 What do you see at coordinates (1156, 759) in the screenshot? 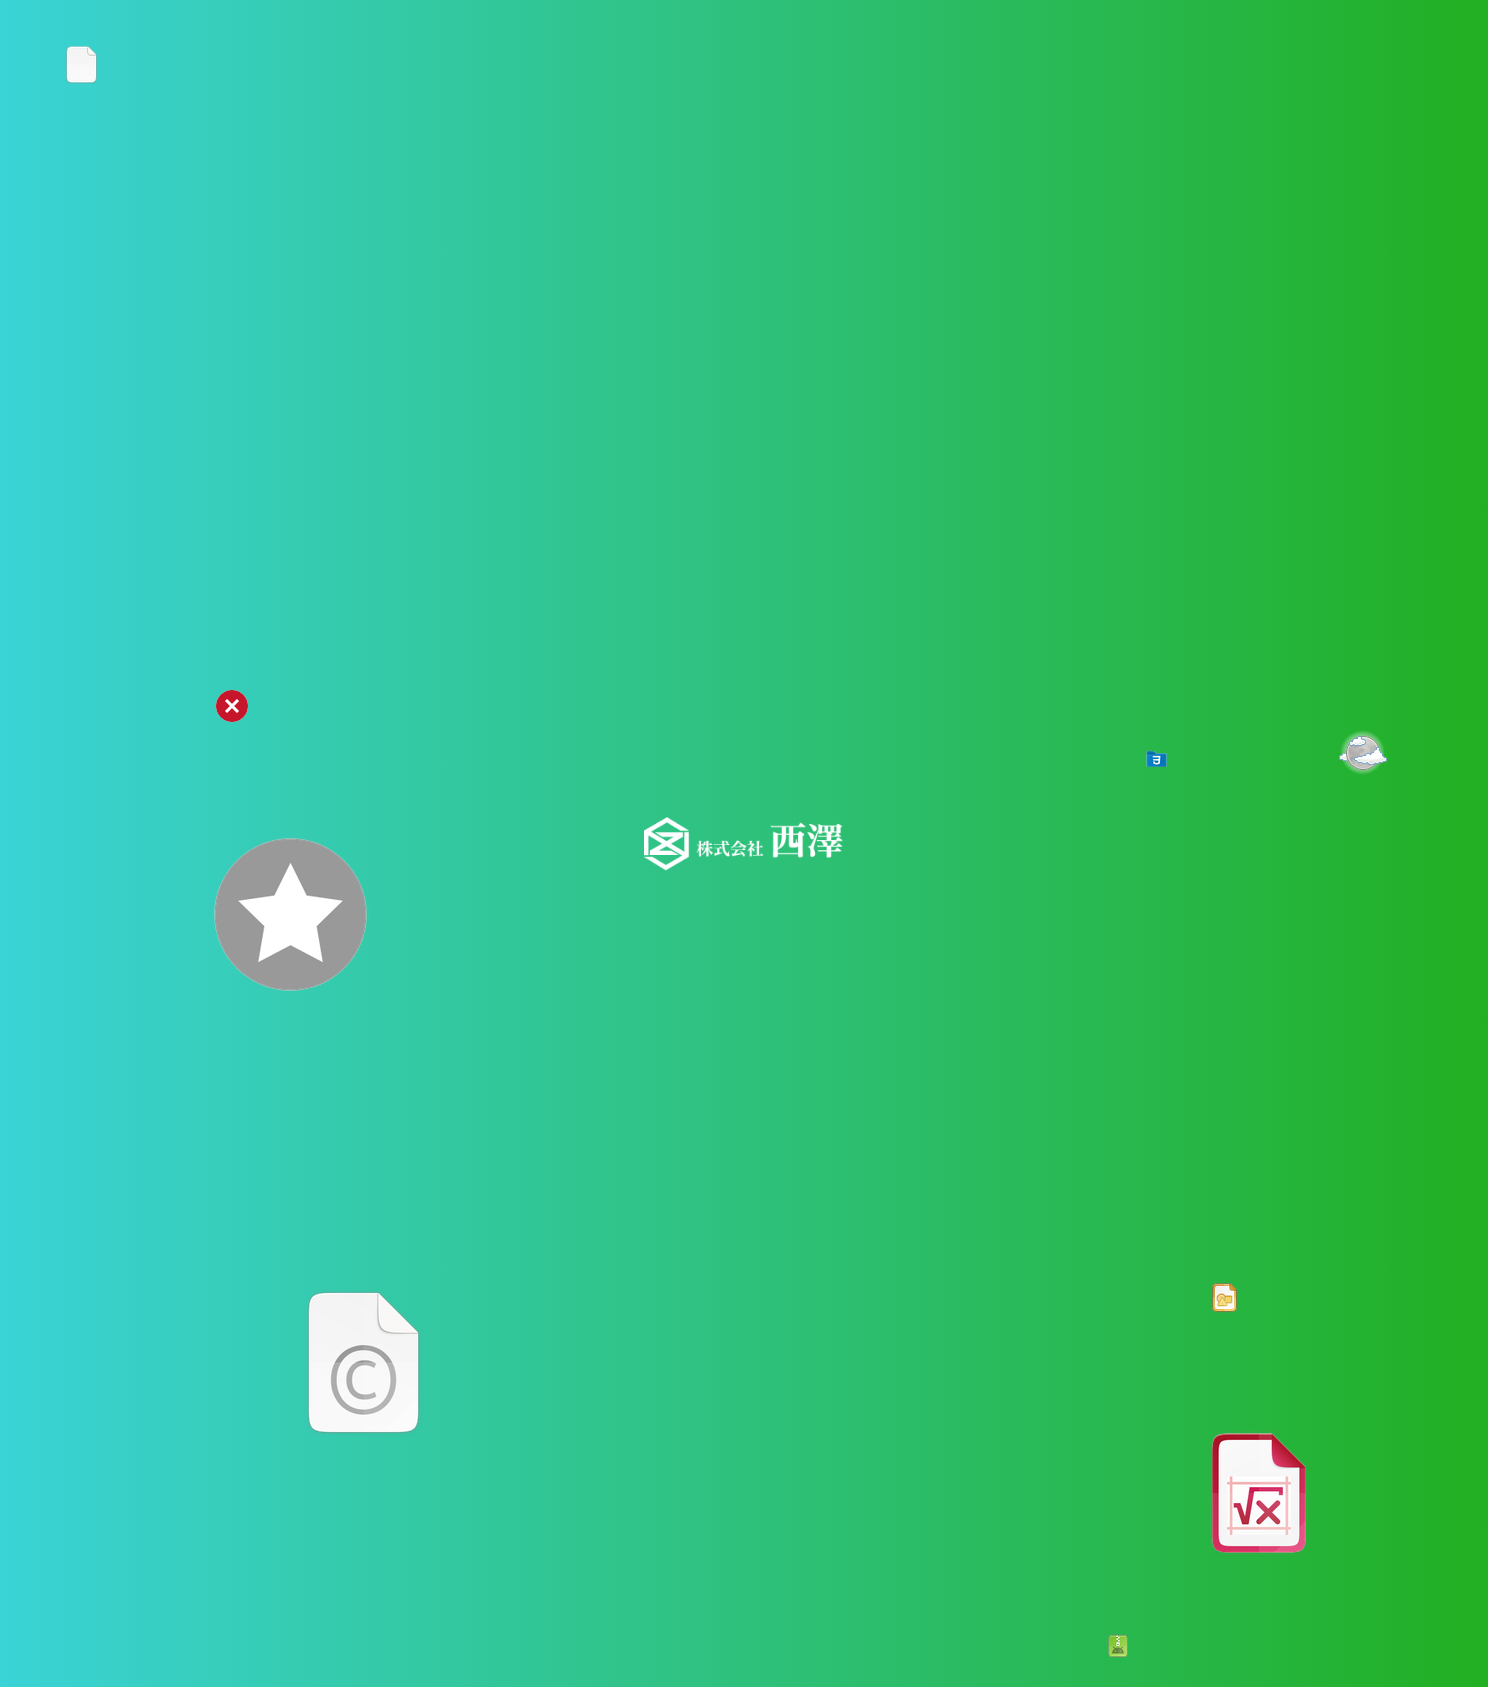
I see `open CSS files folder` at bounding box center [1156, 759].